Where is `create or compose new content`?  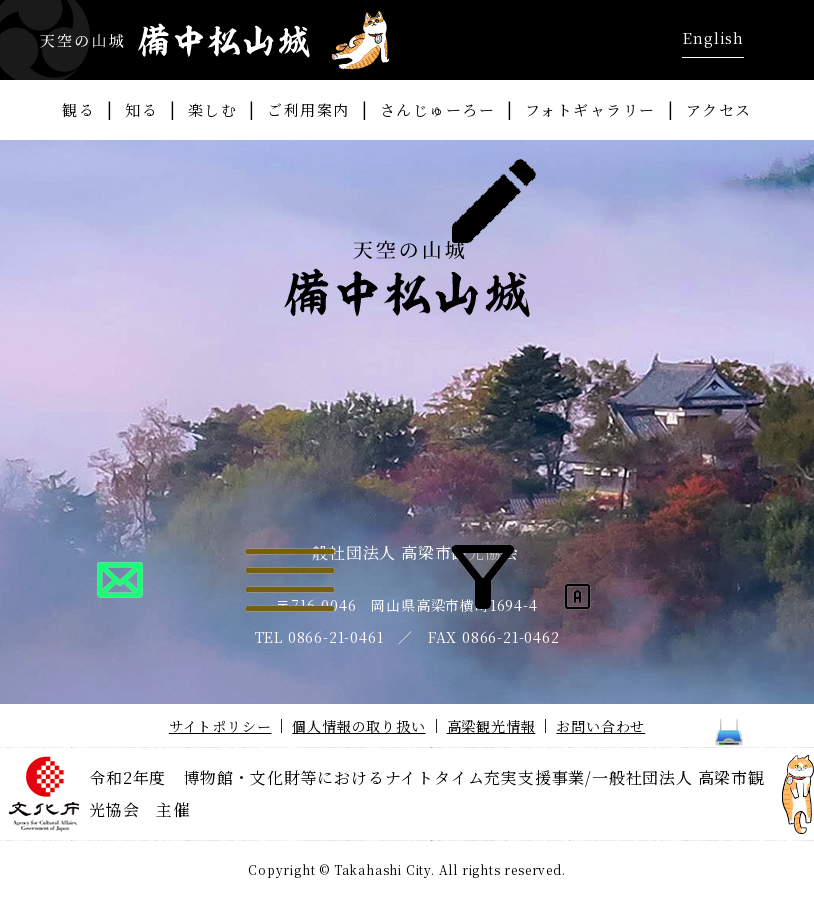 create or compose new content is located at coordinates (494, 201).